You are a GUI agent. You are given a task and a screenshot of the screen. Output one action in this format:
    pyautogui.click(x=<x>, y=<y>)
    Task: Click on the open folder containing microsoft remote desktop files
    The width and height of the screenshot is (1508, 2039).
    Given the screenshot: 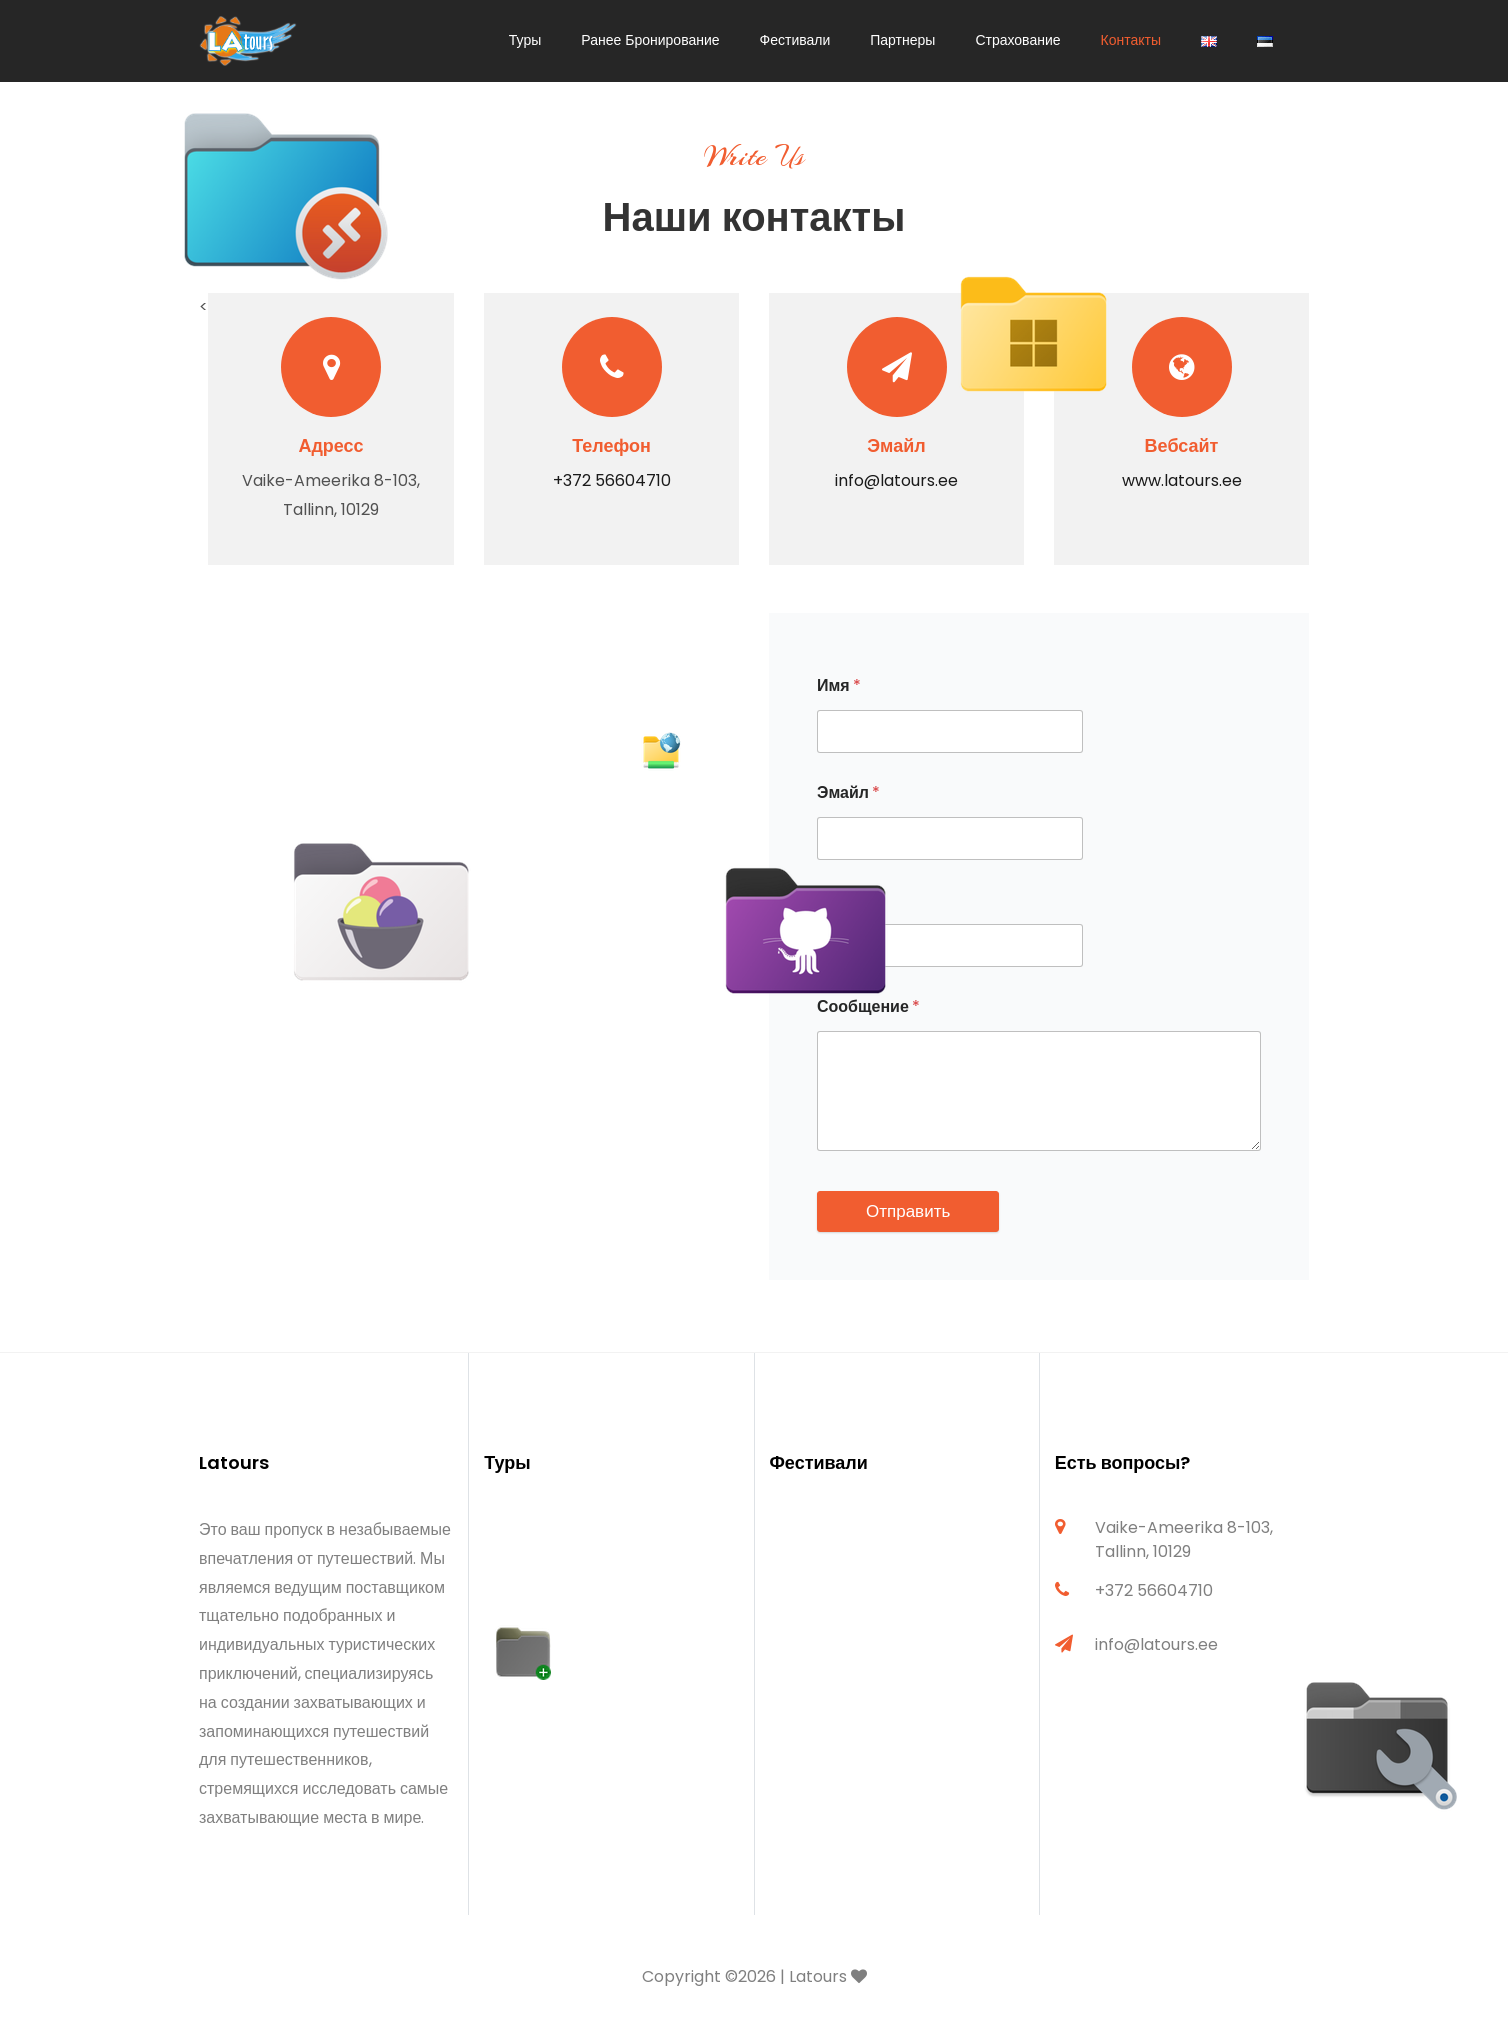 What is the action you would take?
    pyautogui.click(x=281, y=195)
    